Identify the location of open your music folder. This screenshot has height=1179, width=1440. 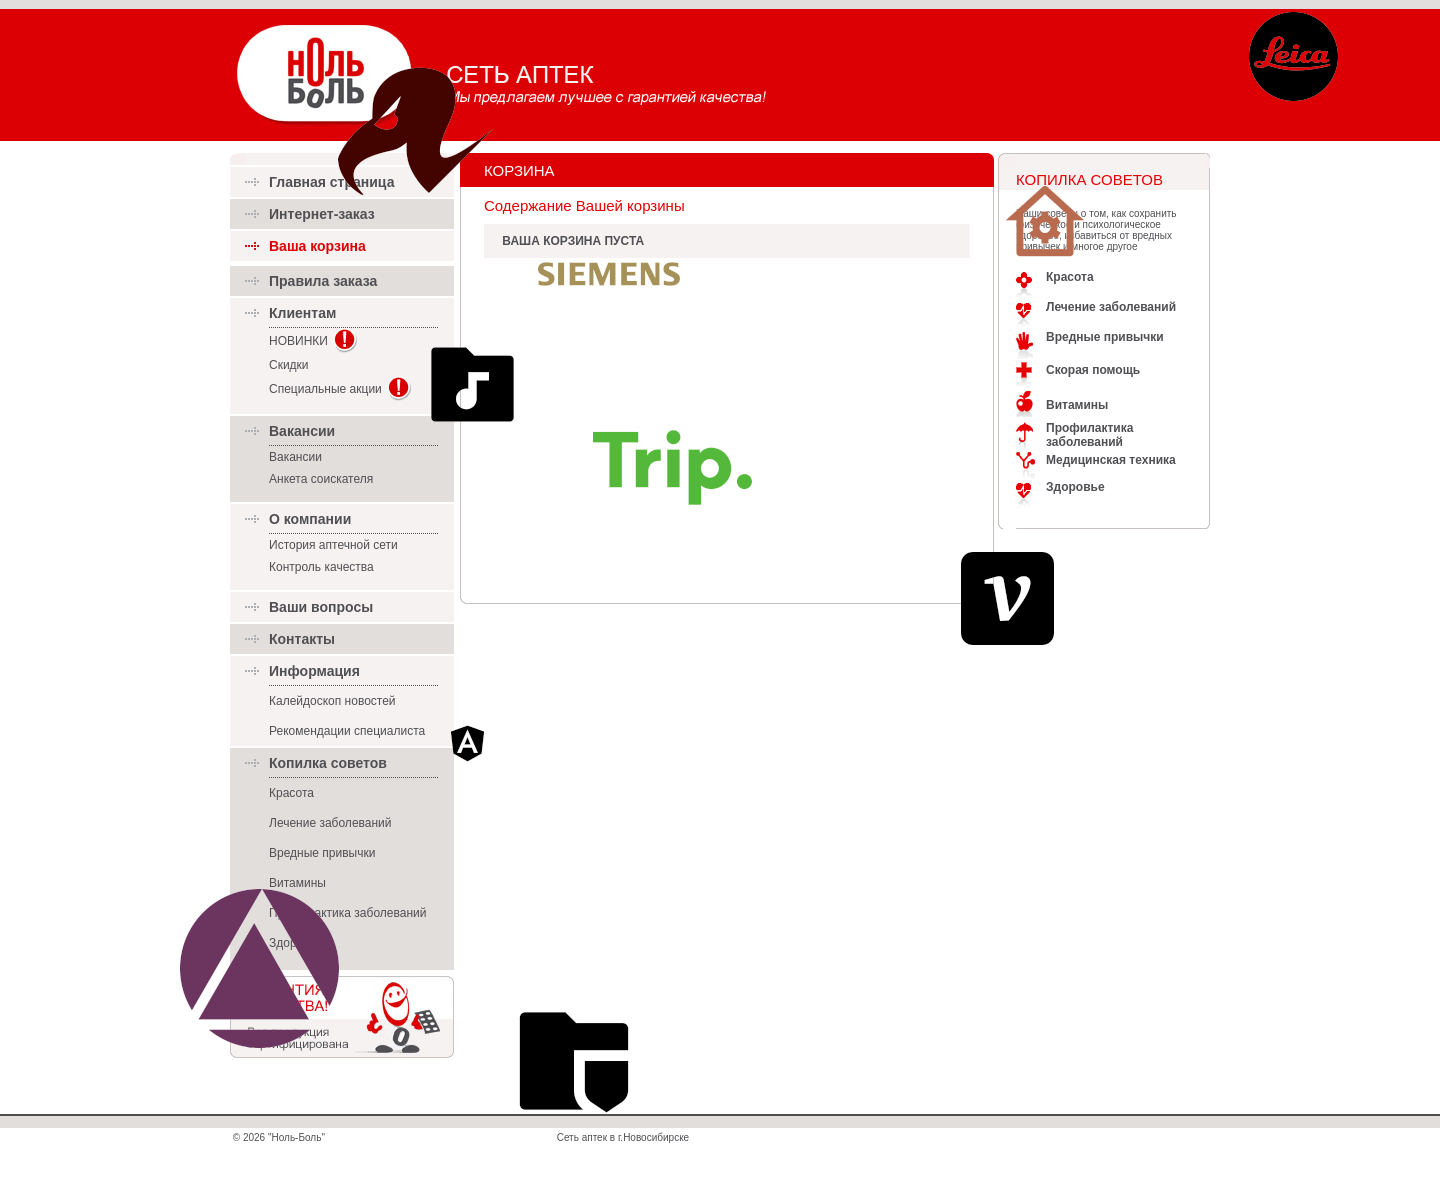
(472, 384).